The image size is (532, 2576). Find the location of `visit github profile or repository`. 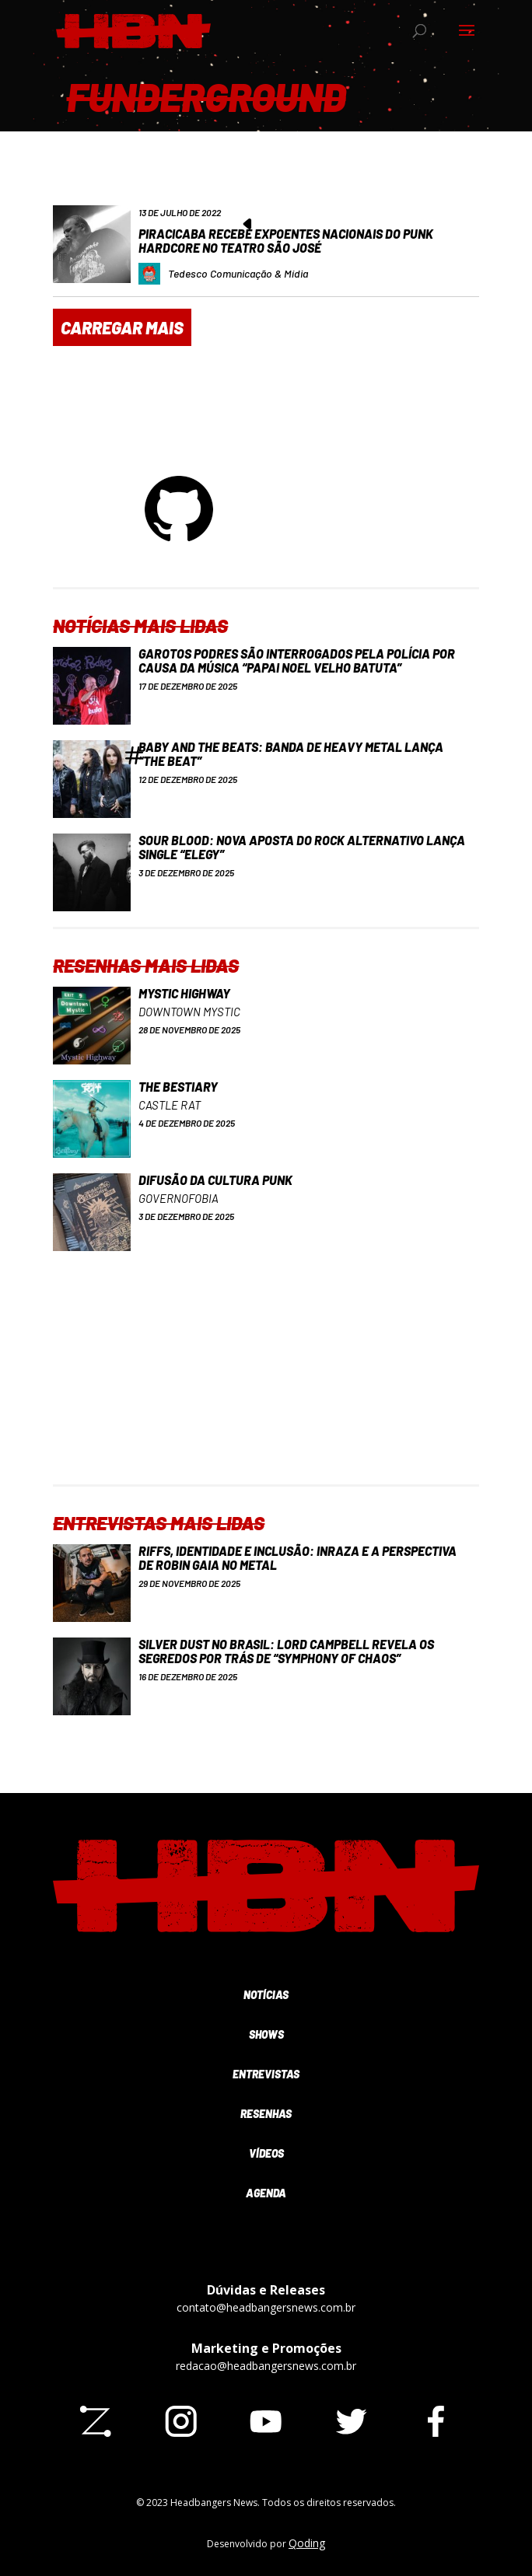

visit github profile or repository is located at coordinates (179, 510).